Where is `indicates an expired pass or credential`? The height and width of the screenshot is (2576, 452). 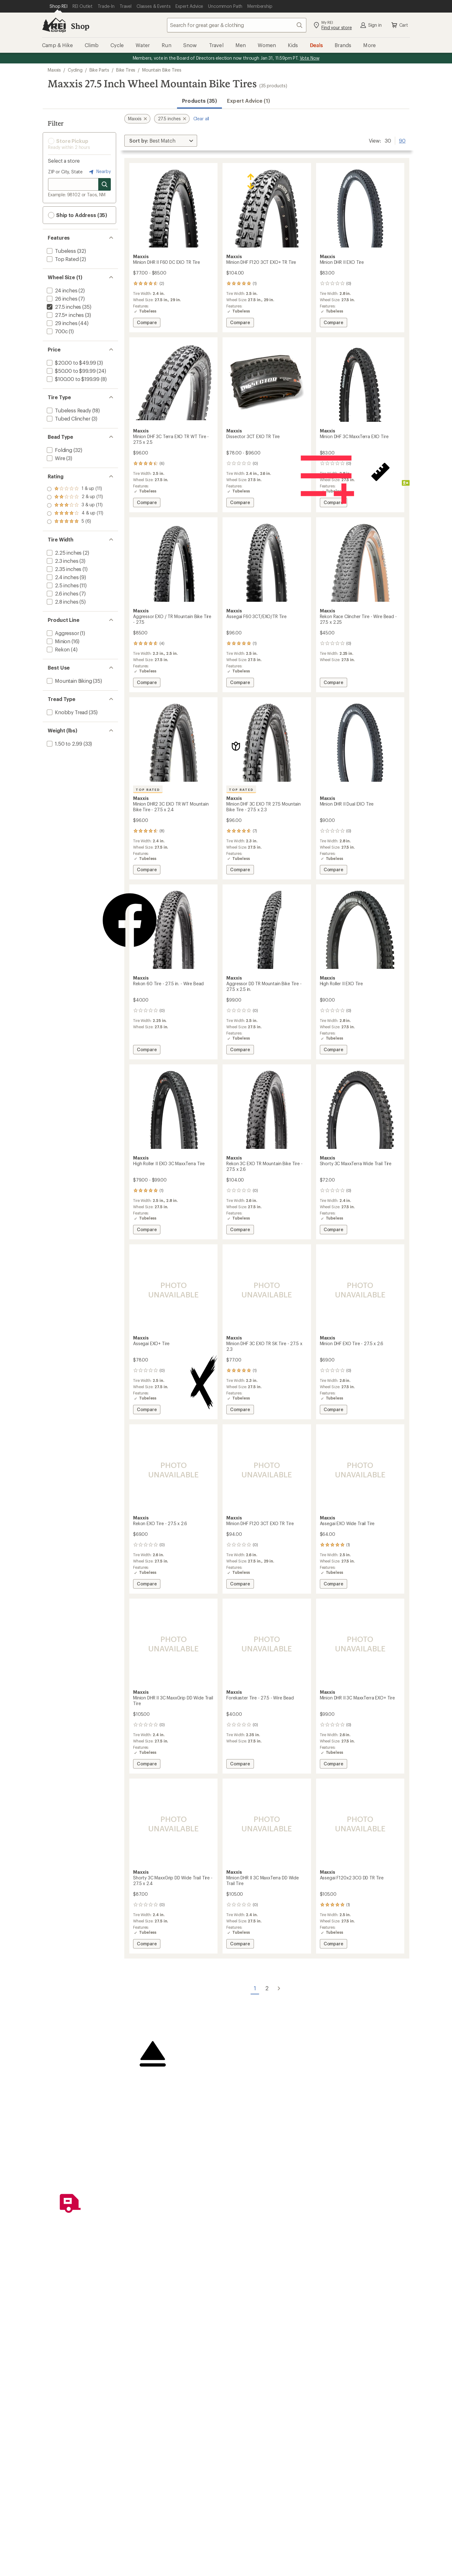
indicates an expired pass or credential is located at coordinates (406, 483).